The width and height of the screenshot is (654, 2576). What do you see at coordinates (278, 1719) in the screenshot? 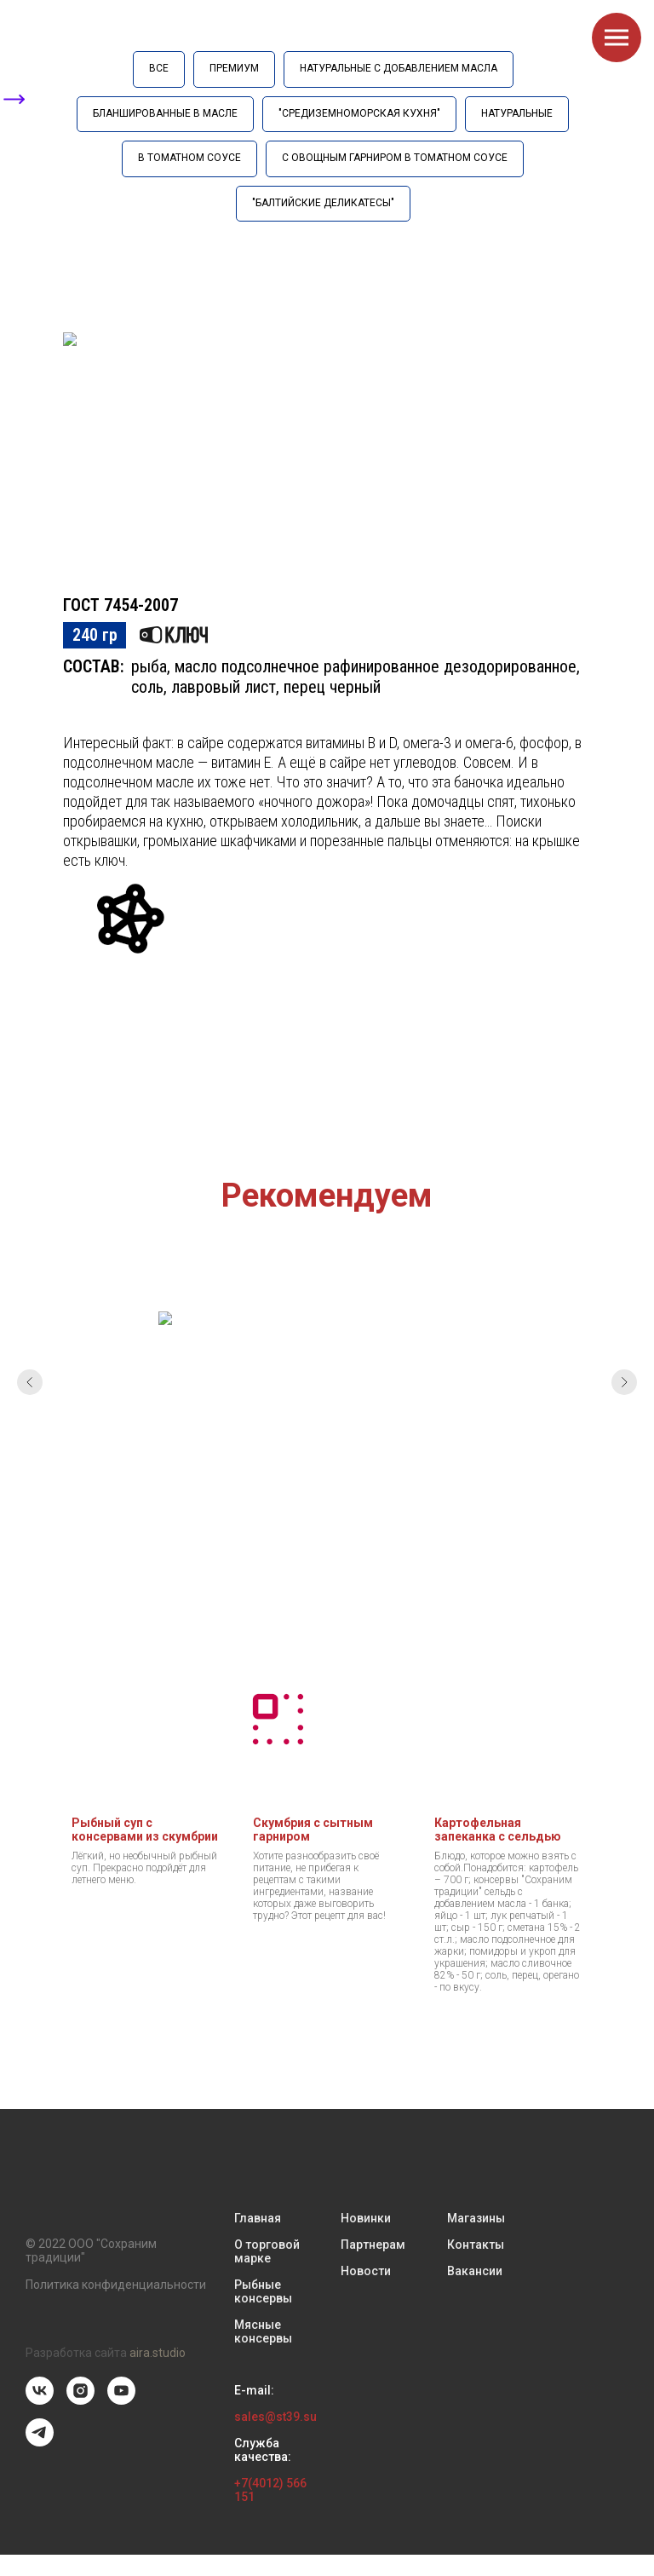
I see `align content to top-left corner` at bounding box center [278, 1719].